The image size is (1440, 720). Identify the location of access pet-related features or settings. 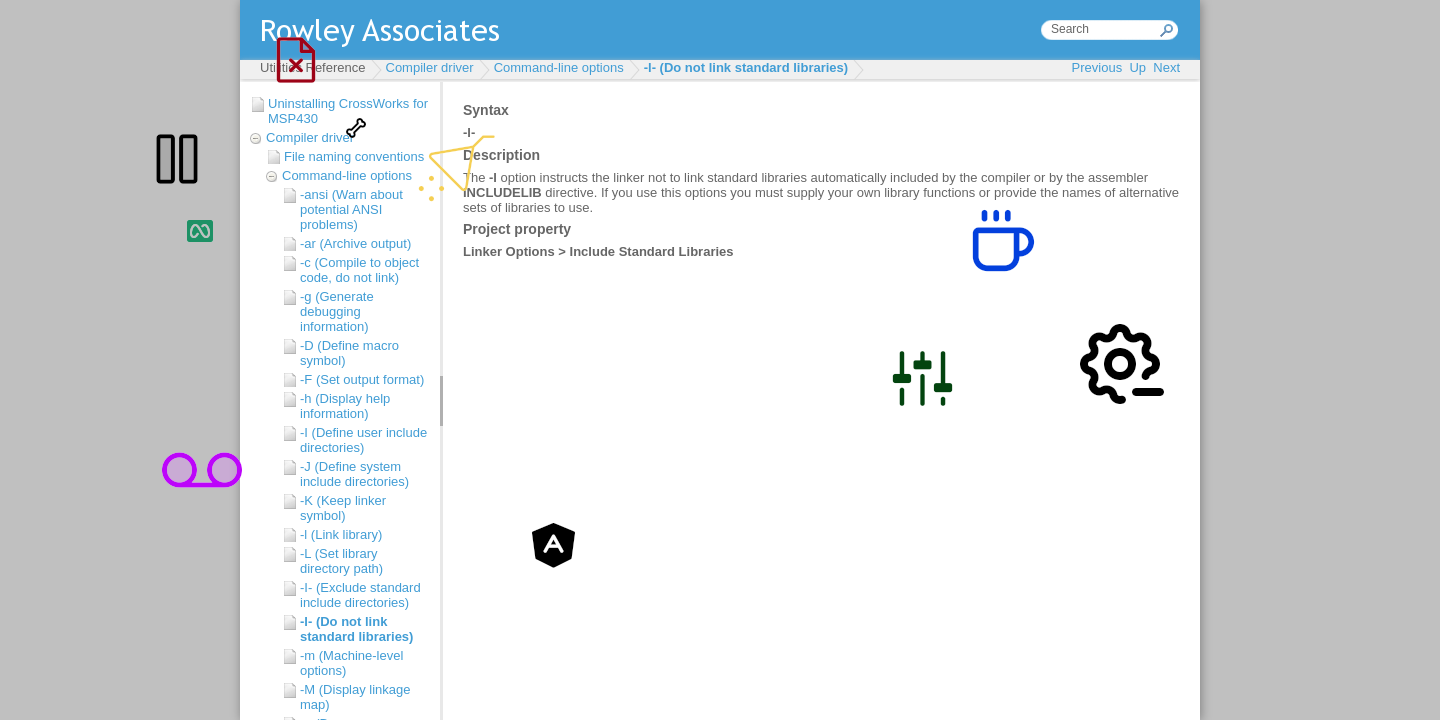
(356, 128).